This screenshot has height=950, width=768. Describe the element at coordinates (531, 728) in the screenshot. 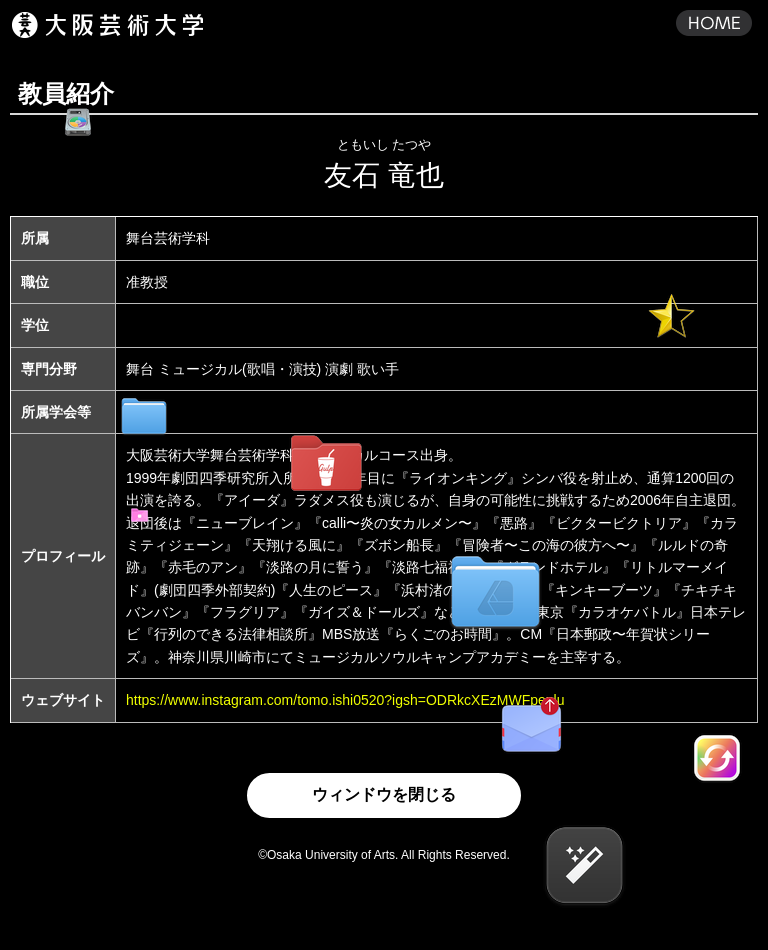

I see `send an email or message` at that location.